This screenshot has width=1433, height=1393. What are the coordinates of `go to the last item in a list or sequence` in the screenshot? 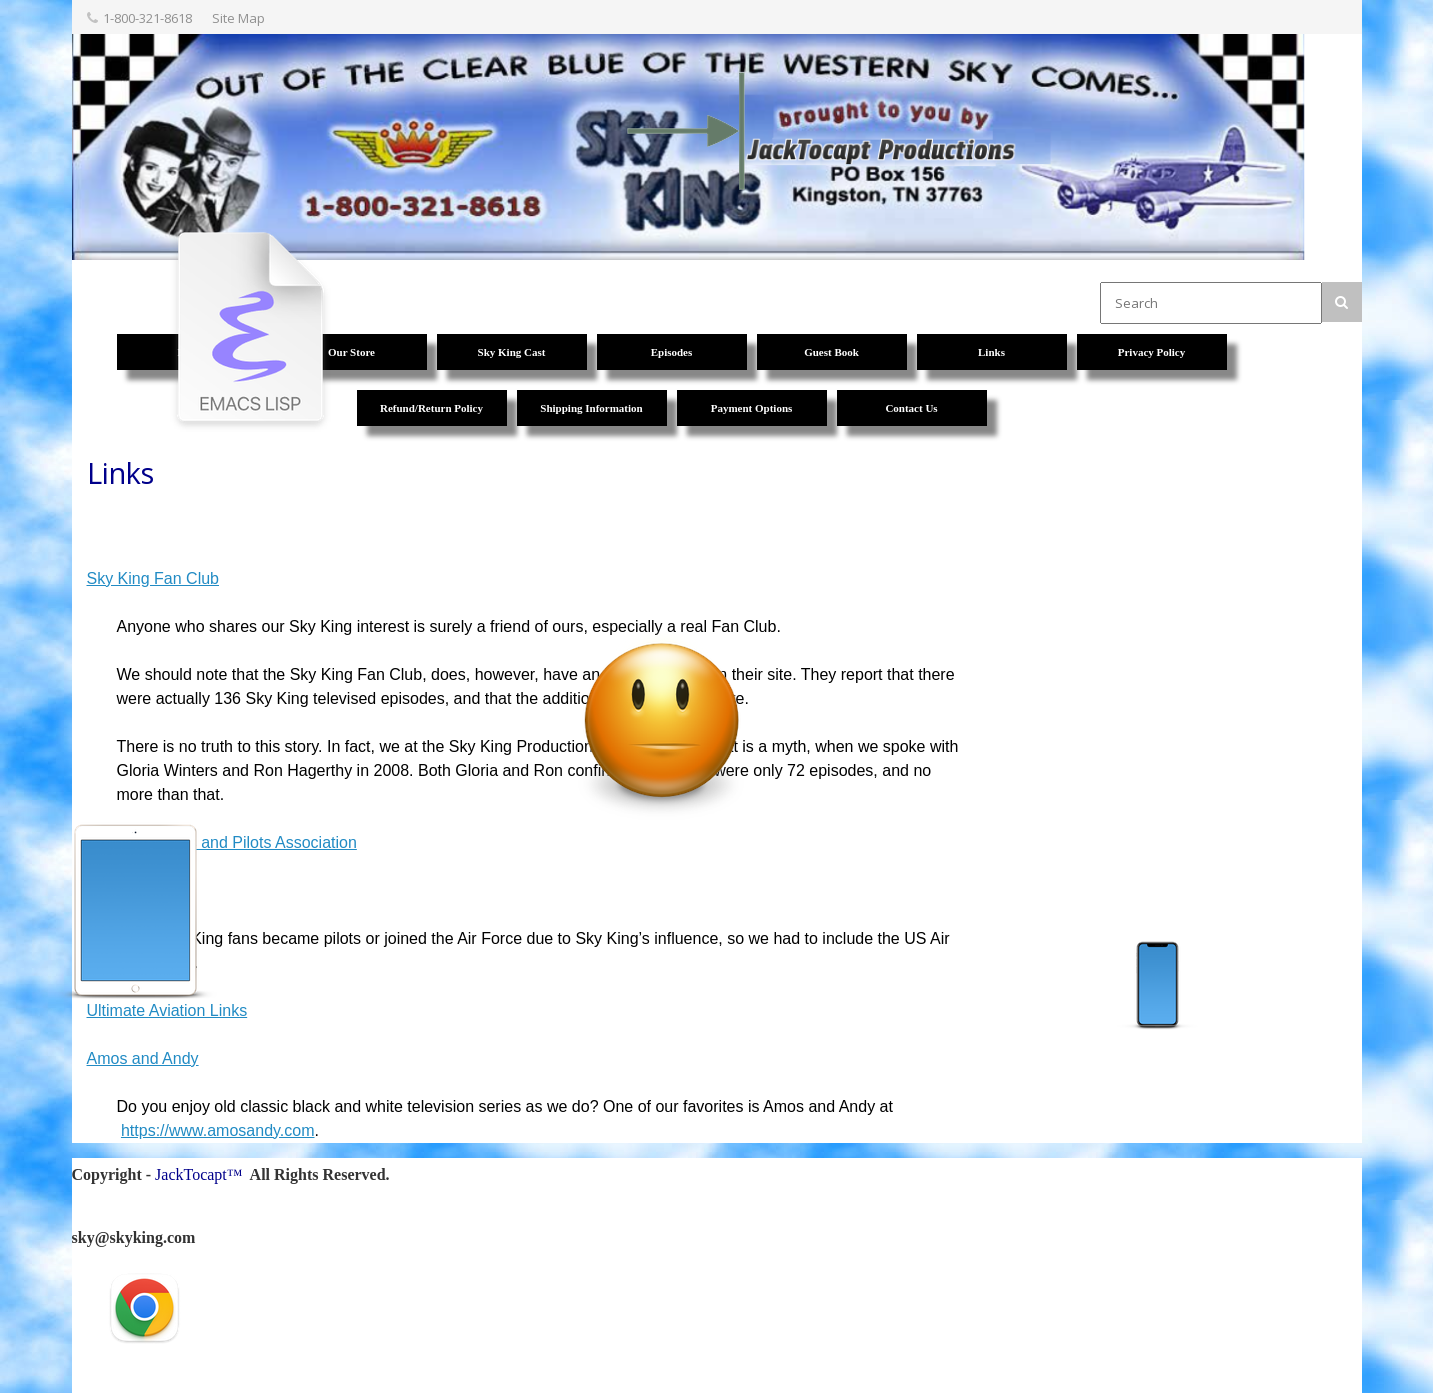 It's located at (686, 131).